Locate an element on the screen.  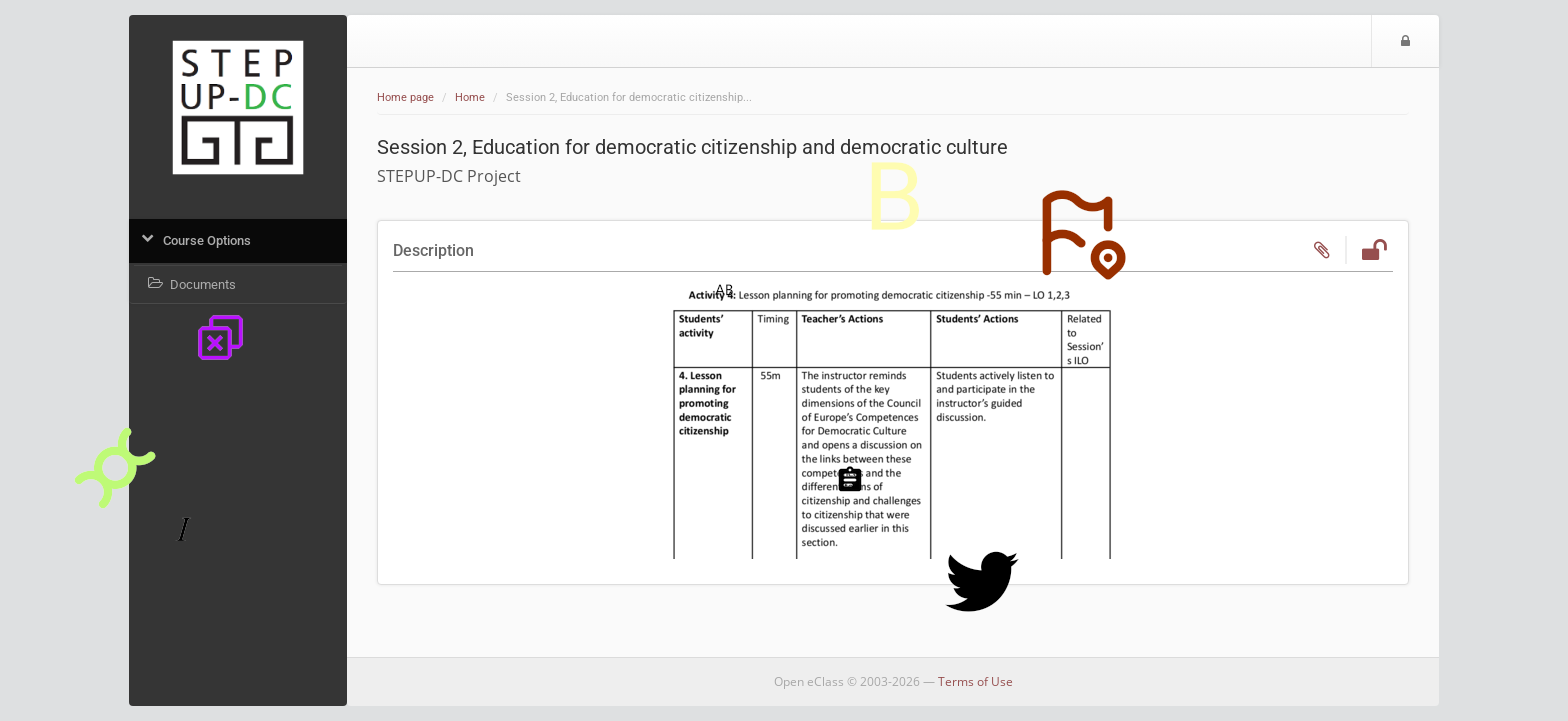
access genetic or DNA-related information is located at coordinates (115, 468).